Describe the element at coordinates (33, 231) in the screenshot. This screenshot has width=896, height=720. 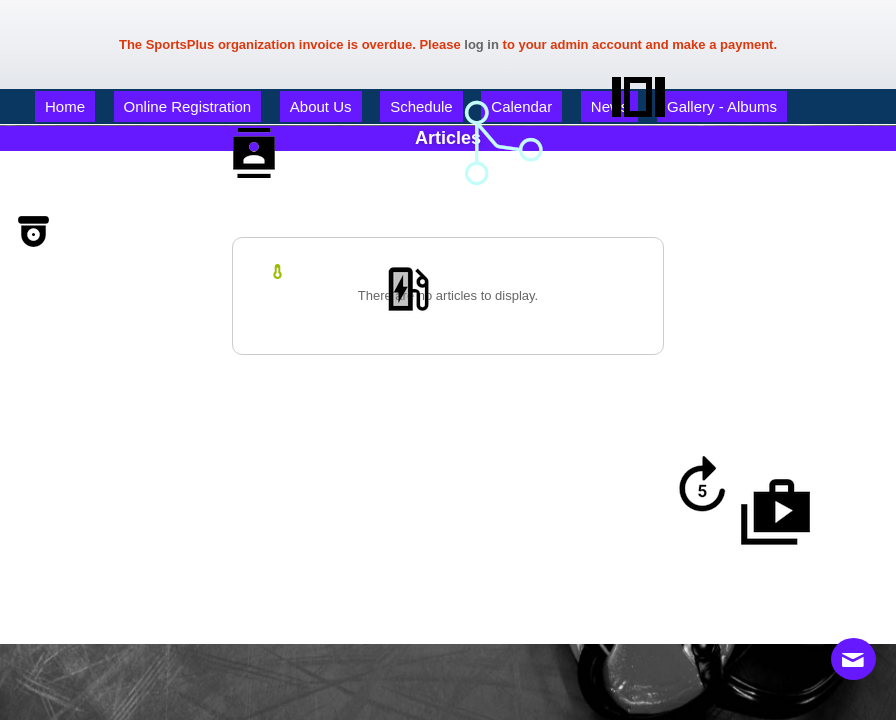
I see `access security camera settings` at that location.